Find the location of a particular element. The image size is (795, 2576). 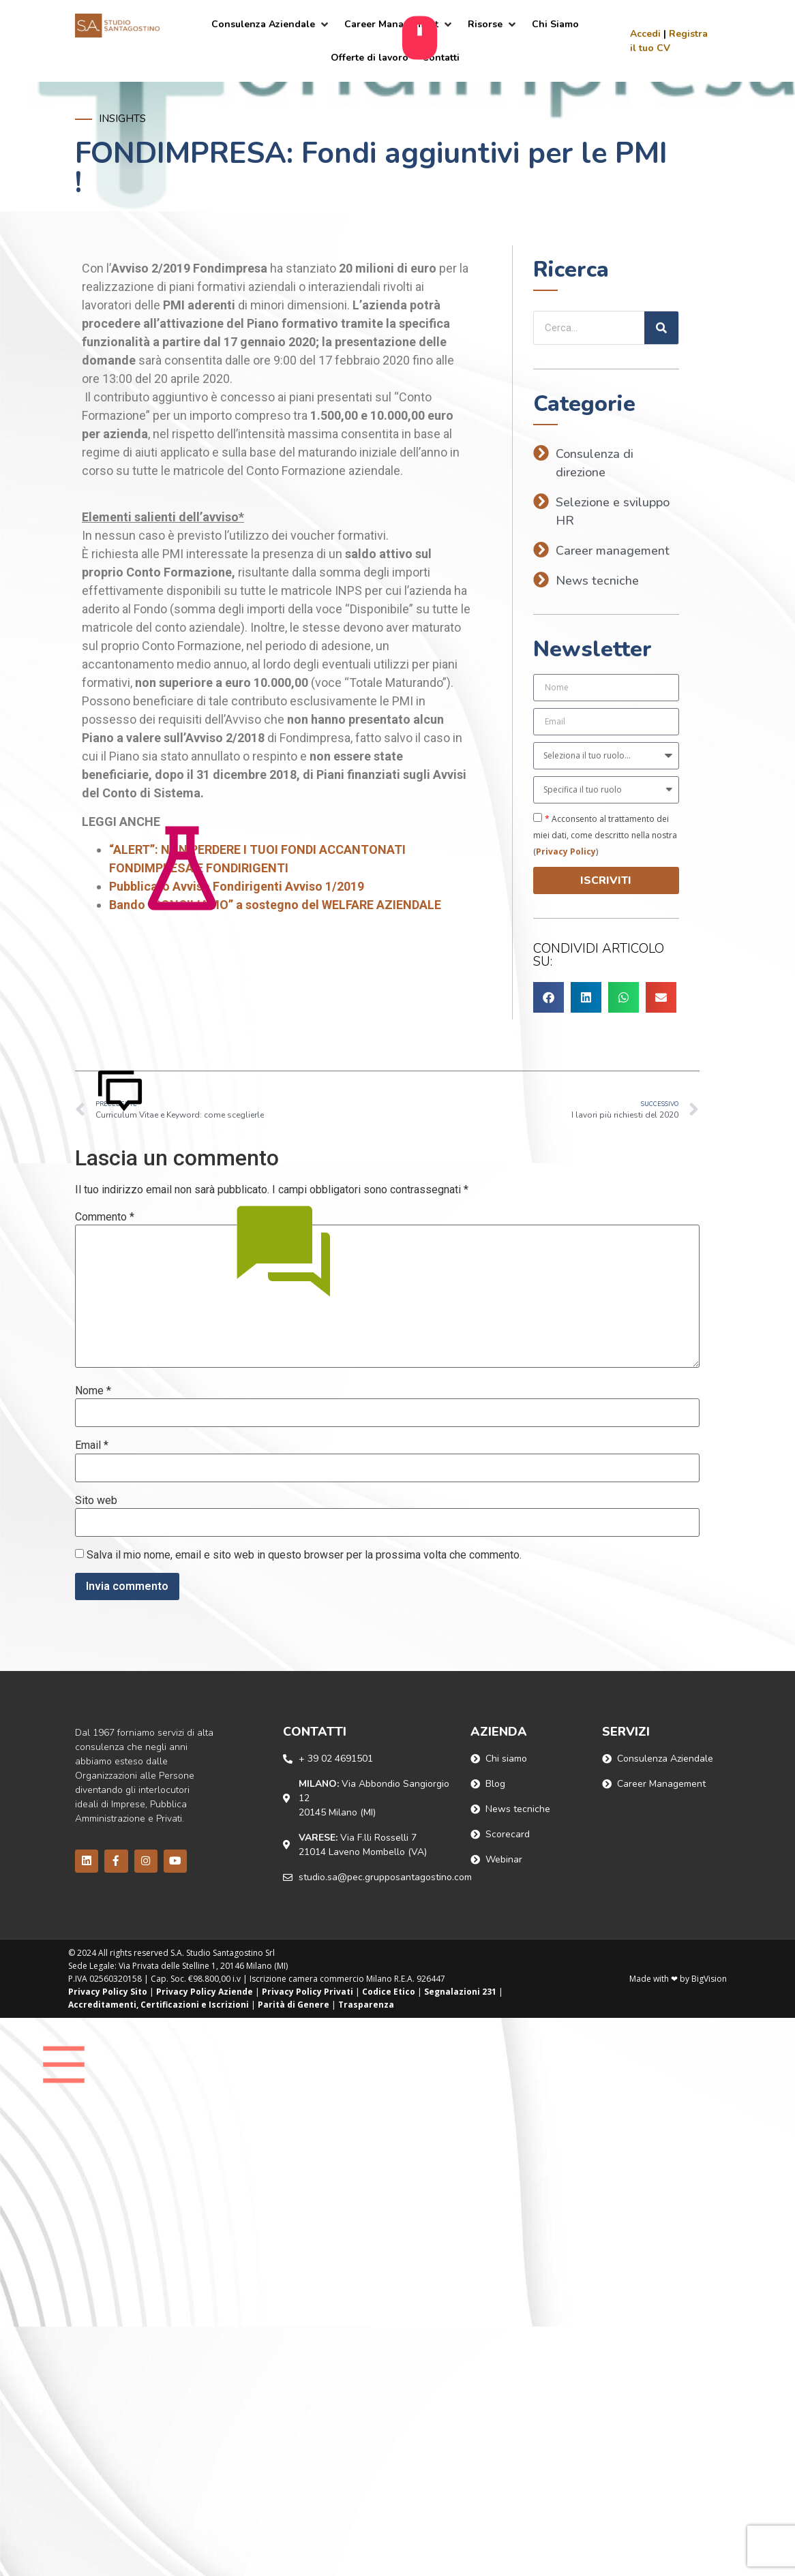

open conversation or chat is located at coordinates (286, 1246).